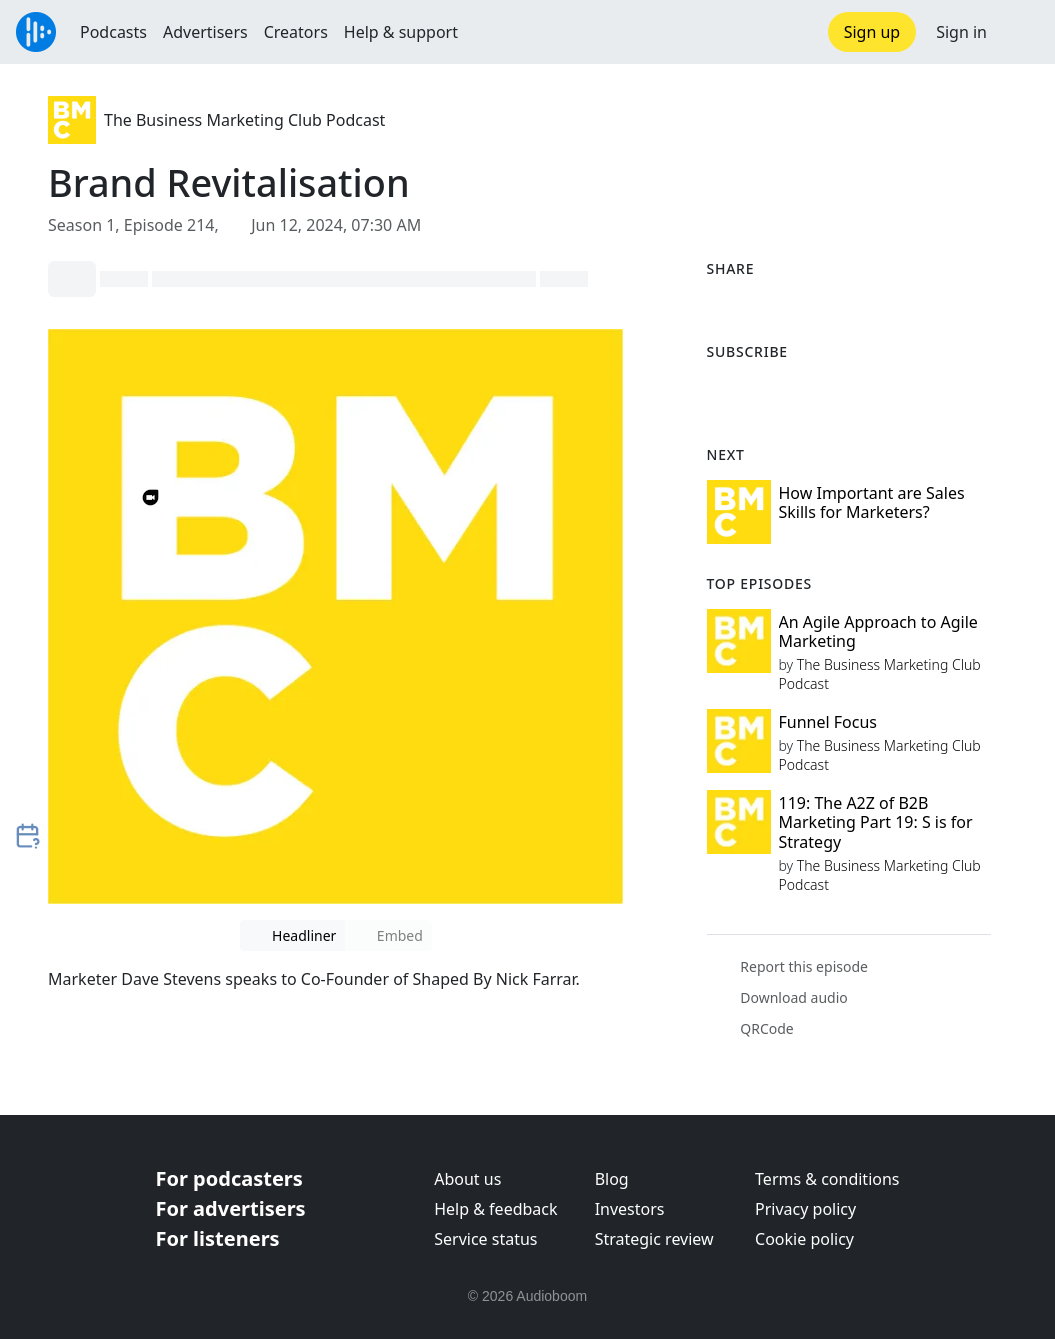  I want to click on check for unconfirmed or pending events, so click(27, 835).